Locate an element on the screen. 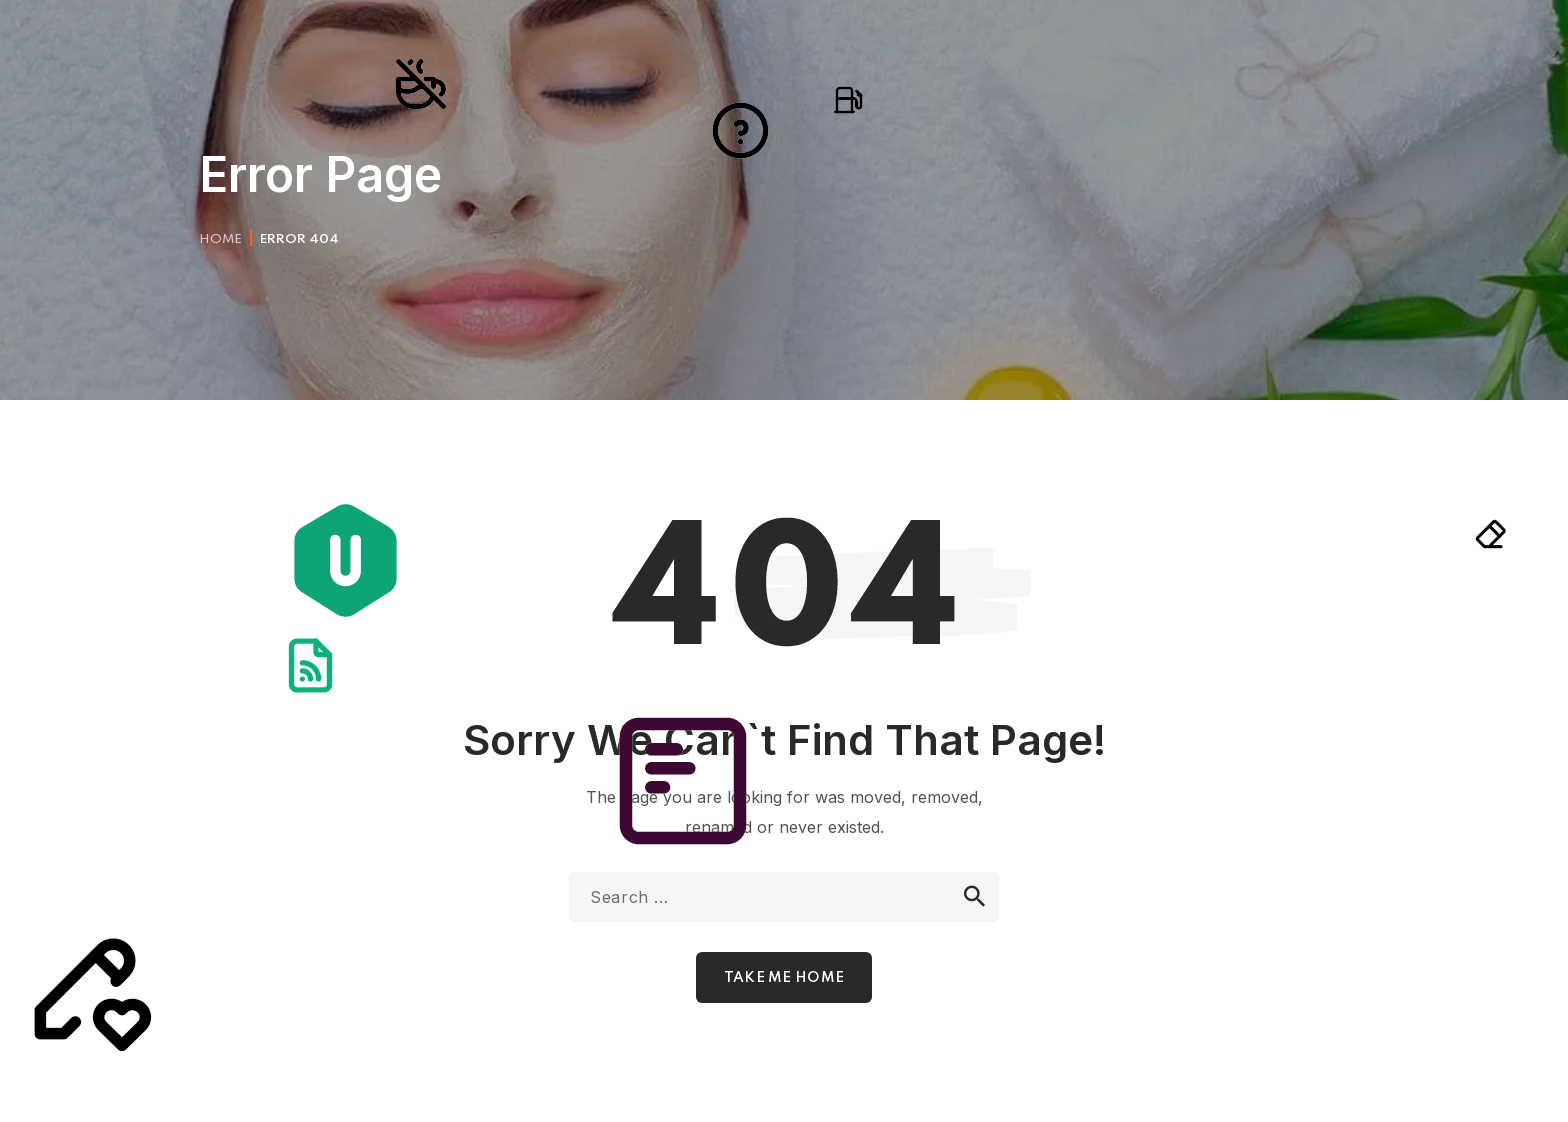  indicates a user or username initial is located at coordinates (345, 560).